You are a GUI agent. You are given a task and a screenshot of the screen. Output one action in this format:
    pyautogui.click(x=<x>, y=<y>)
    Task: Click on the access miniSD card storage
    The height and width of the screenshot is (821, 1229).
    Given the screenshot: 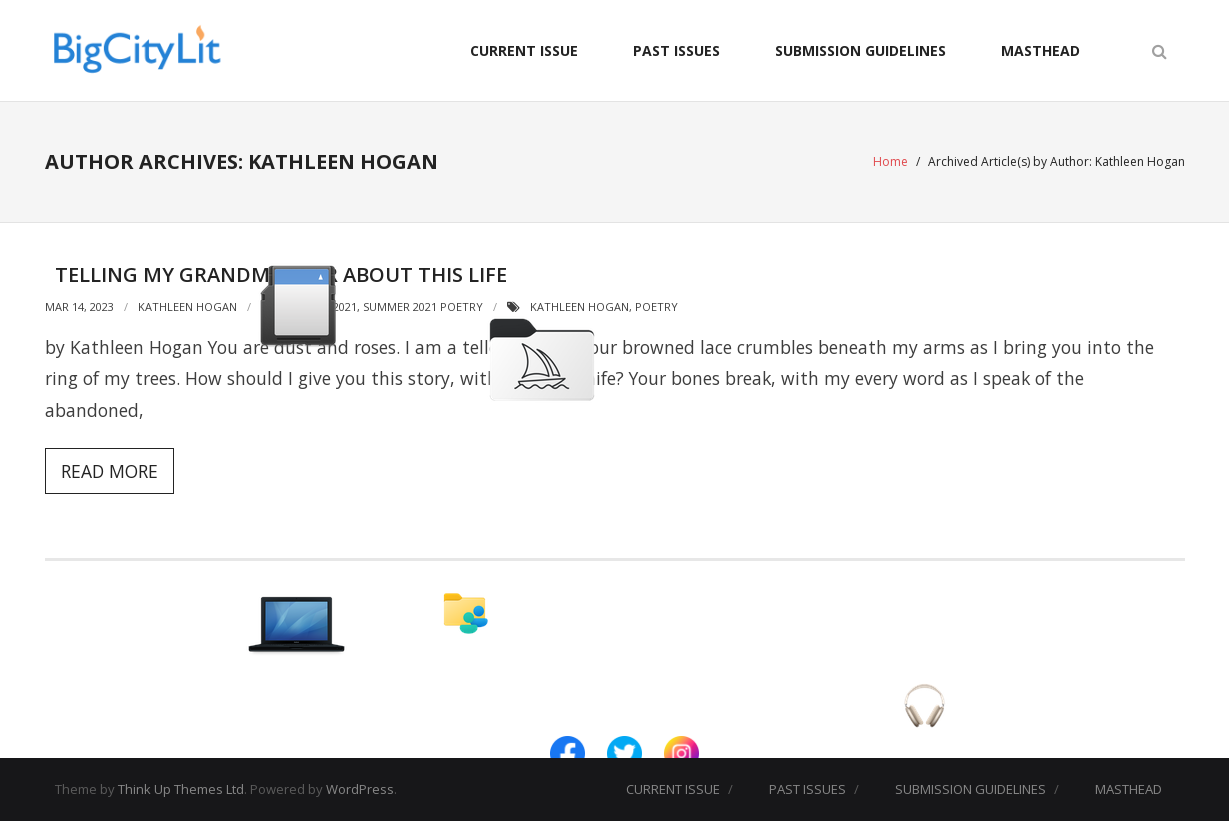 What is the action you would take?
    pyautogui.click(x=298, y=304)
    